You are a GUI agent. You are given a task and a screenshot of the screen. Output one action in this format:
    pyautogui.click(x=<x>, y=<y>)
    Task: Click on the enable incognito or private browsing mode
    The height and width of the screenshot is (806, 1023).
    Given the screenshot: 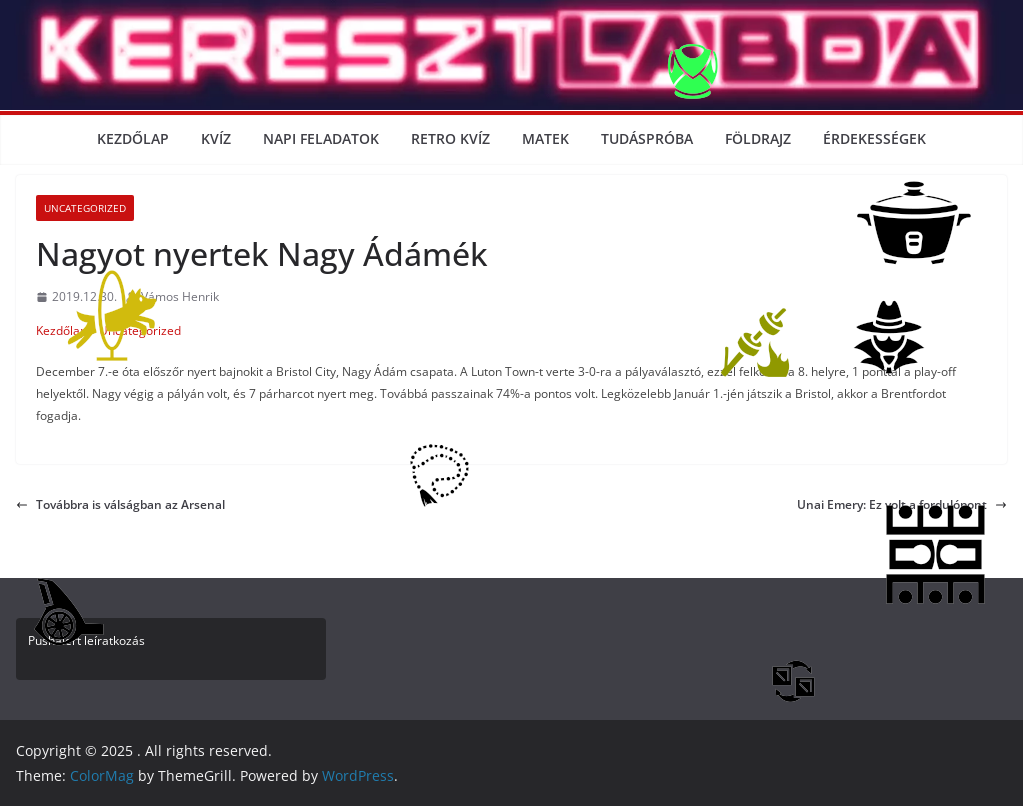 What is the action you would take?
    pyautogui.click(x=889, y=337)
    